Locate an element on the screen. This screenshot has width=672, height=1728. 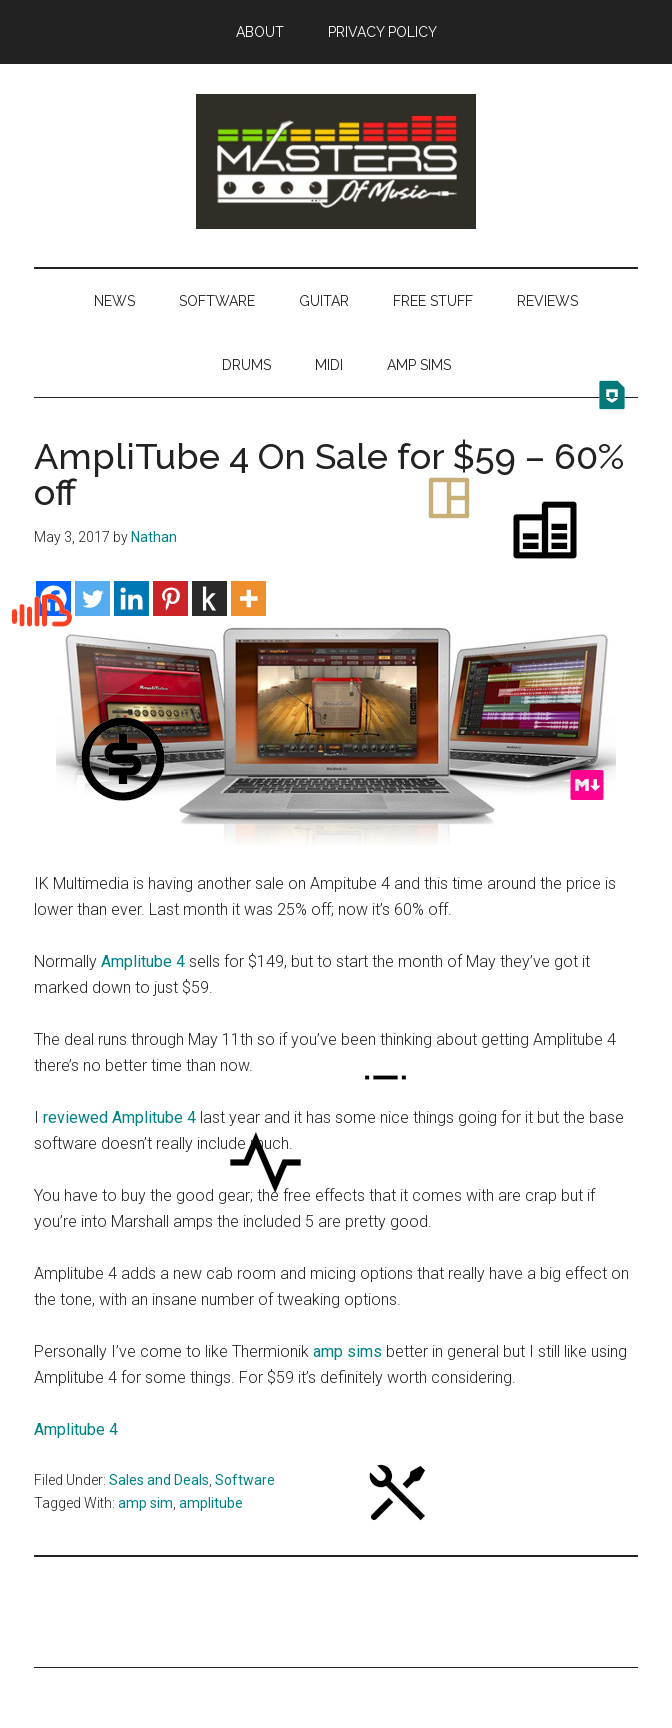
open soundcloud app is located at coordinates (42, 609).